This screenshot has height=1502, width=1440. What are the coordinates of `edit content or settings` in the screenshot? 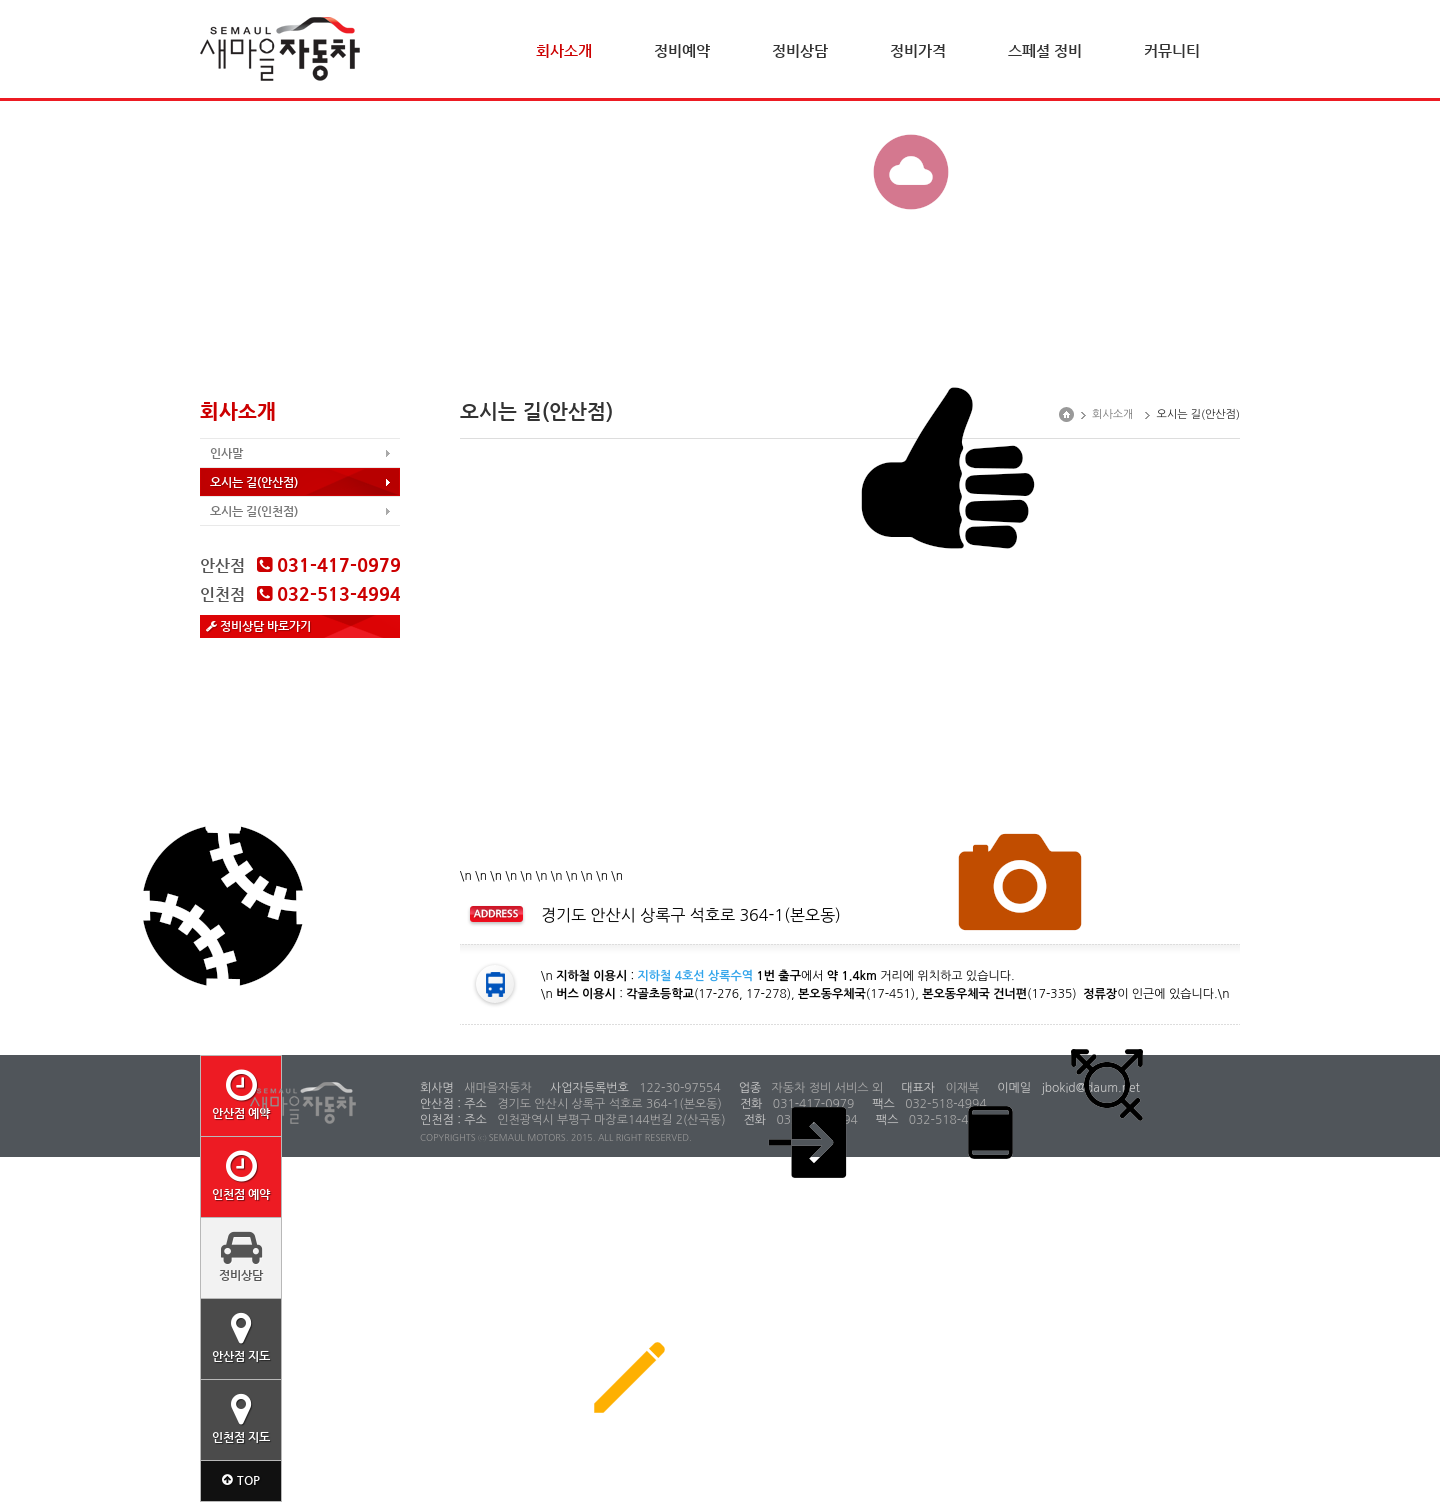 It's located at (629, 1377).